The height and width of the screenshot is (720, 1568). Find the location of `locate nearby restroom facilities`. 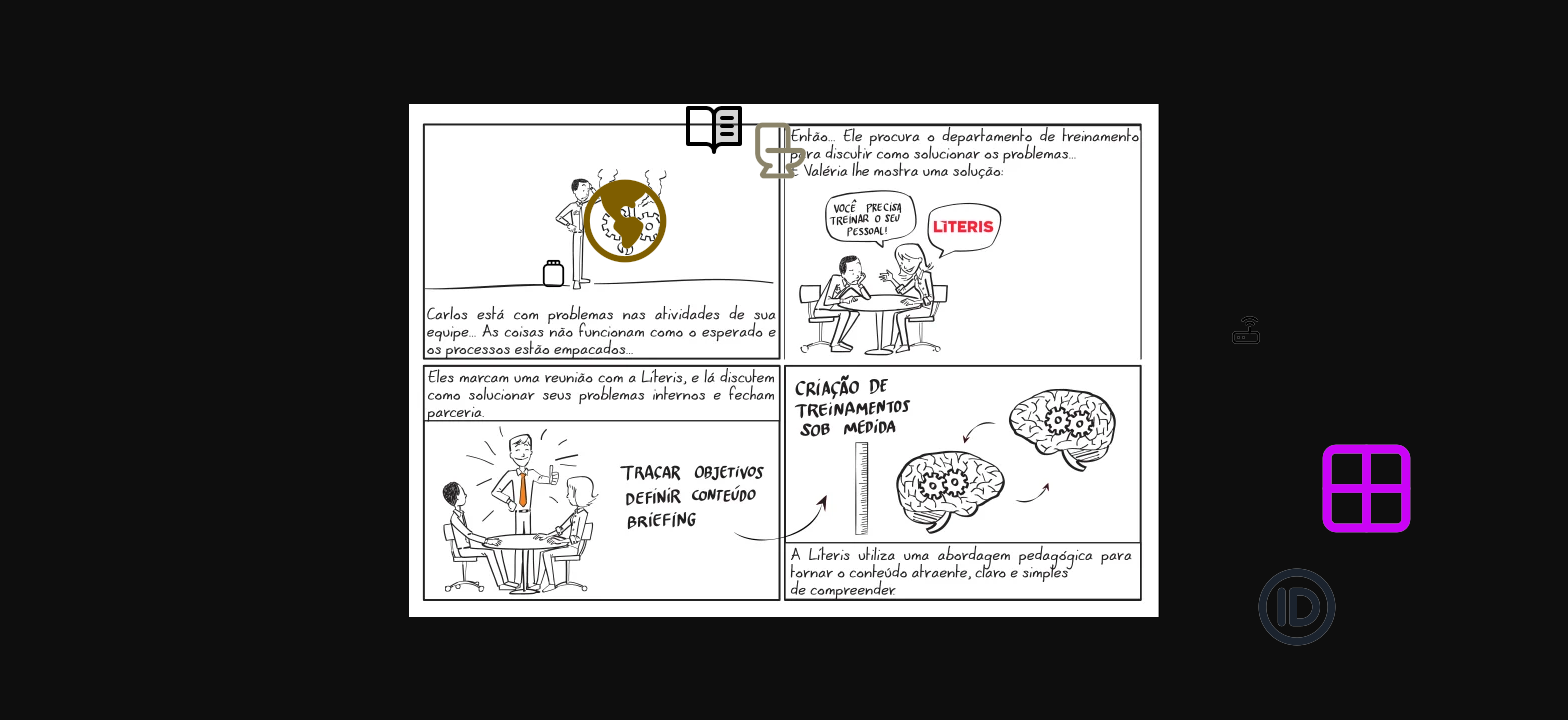

locate nearby restroom facilities is located at coordinates (780, 150).